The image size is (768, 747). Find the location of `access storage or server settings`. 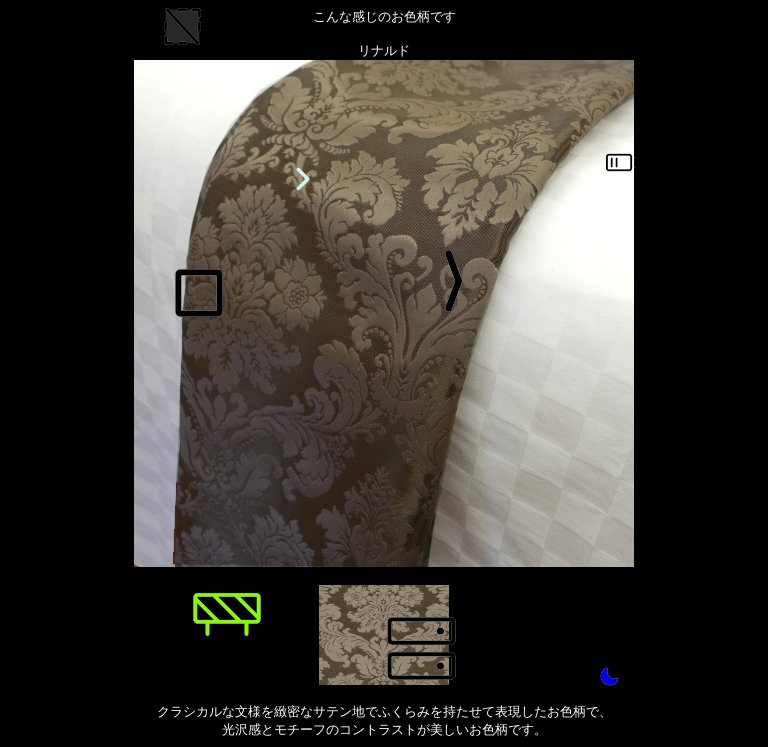

access storage or server settings is located at coordinates (421, 648).